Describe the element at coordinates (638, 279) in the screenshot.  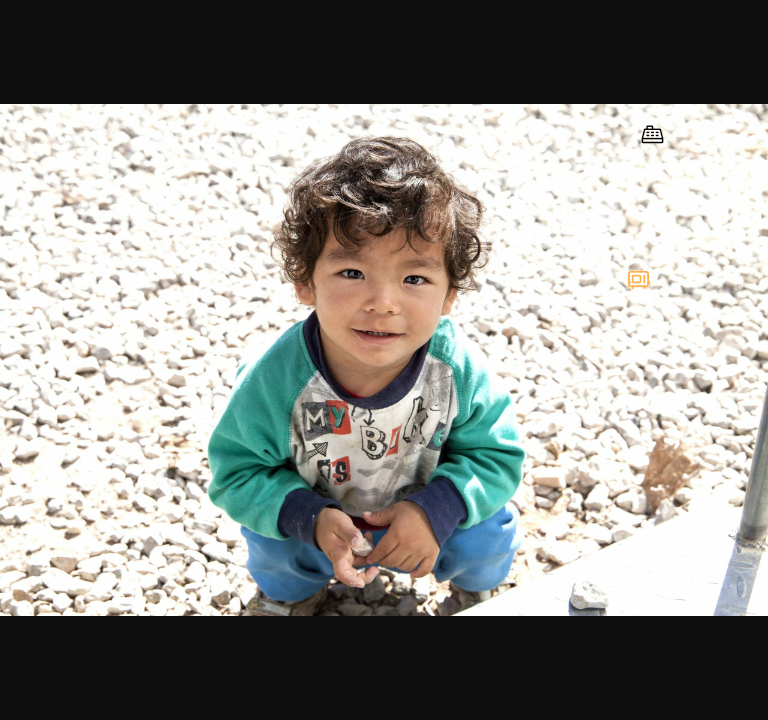
I see `access microwave or kitchen appliance controls` at that location.